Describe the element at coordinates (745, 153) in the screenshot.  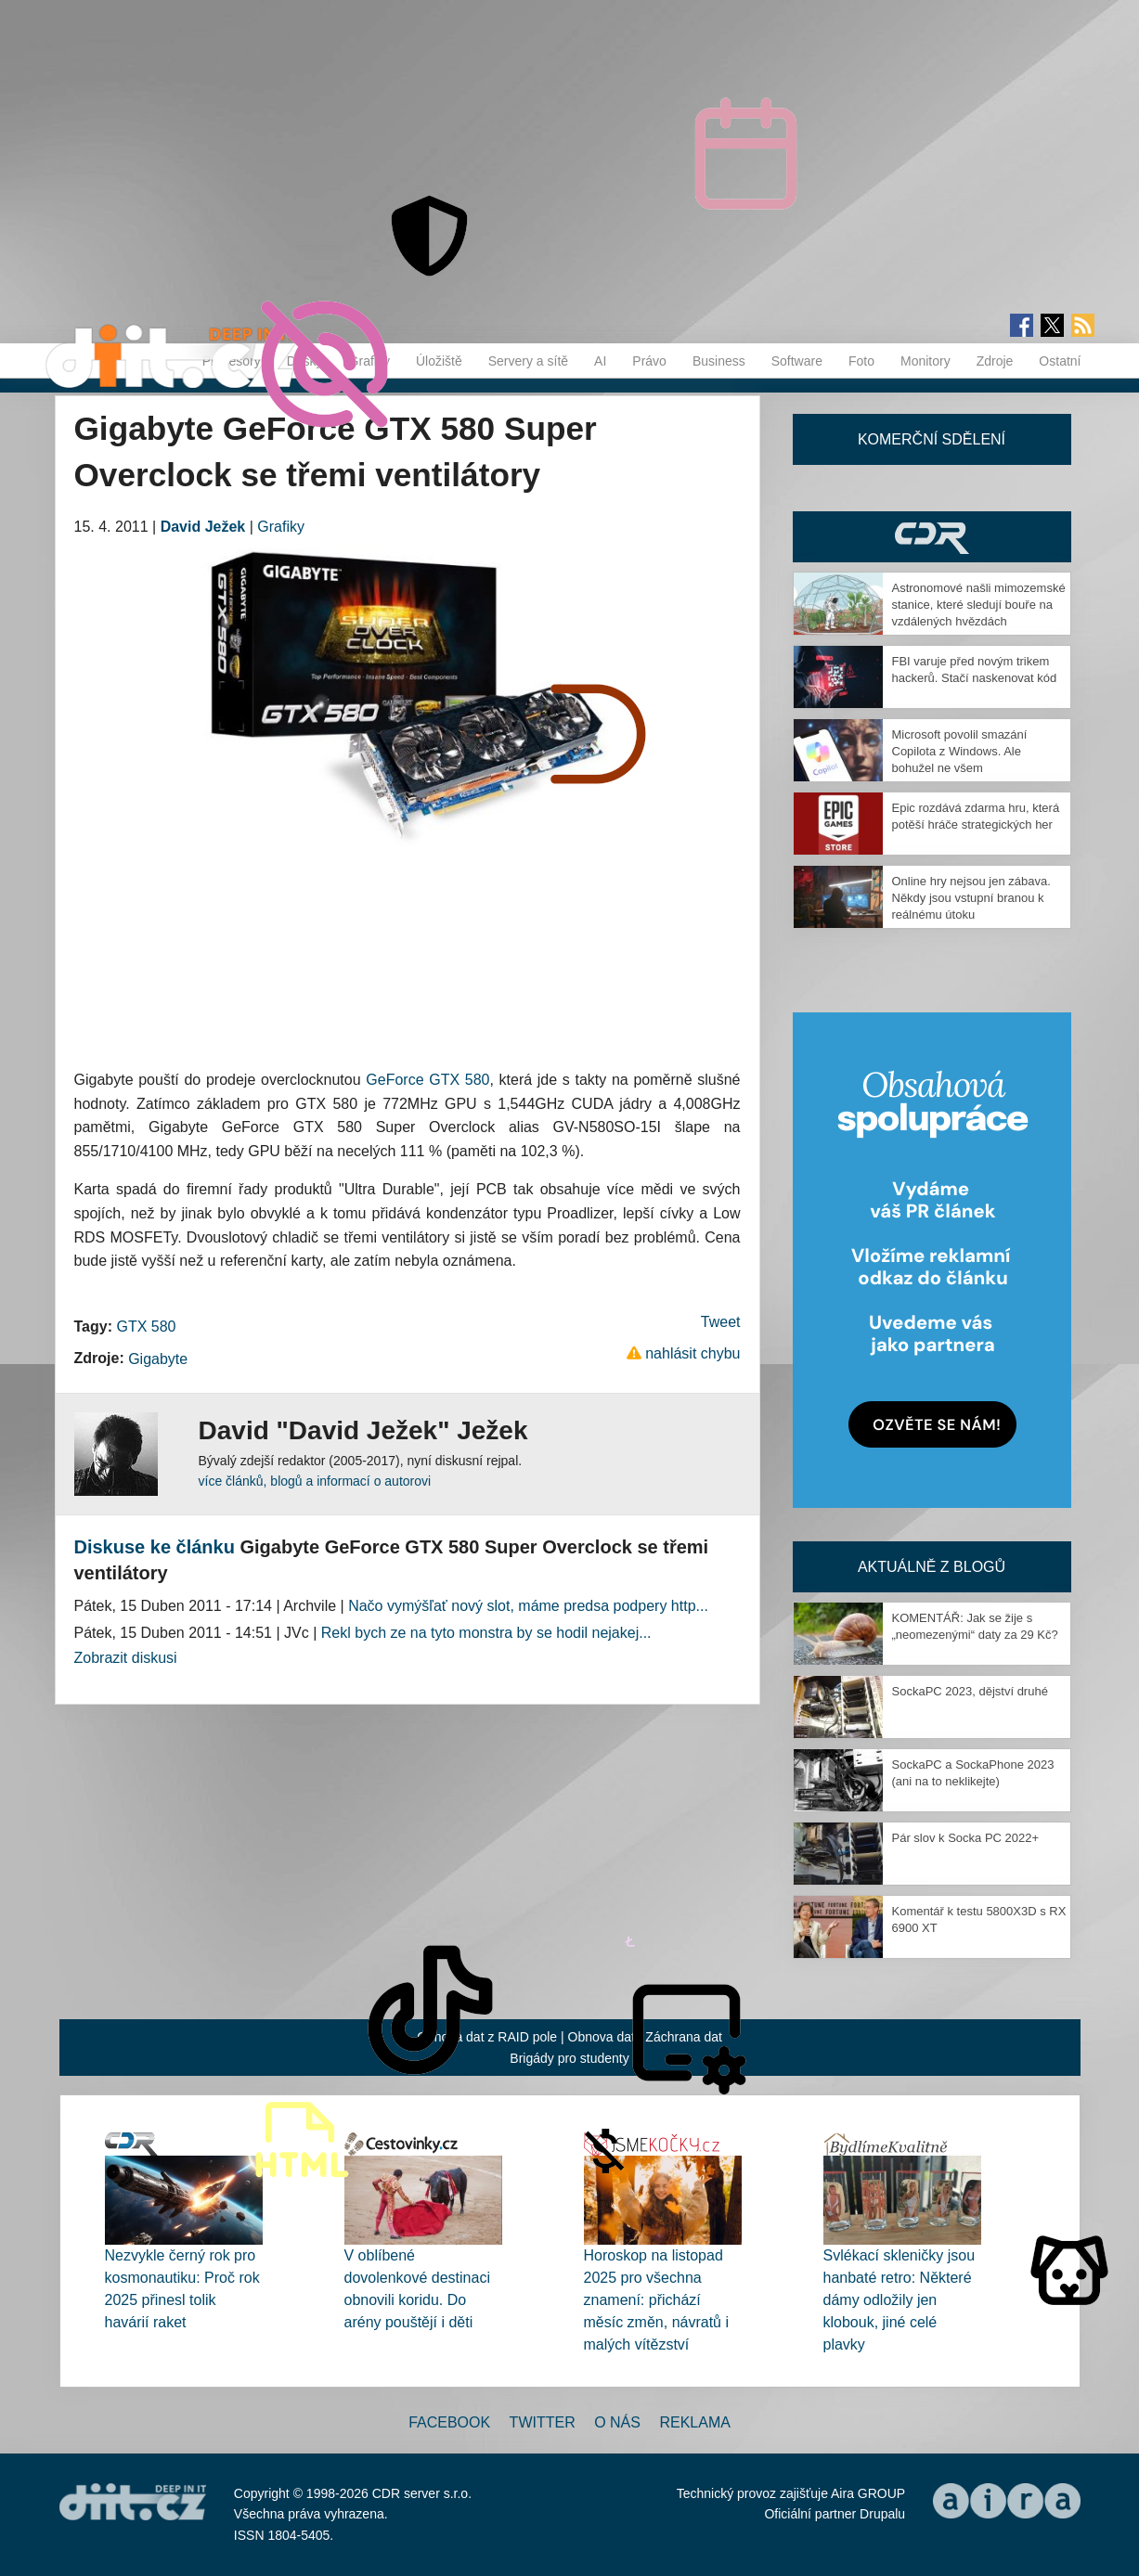
I see `view or open calendar` at that location.